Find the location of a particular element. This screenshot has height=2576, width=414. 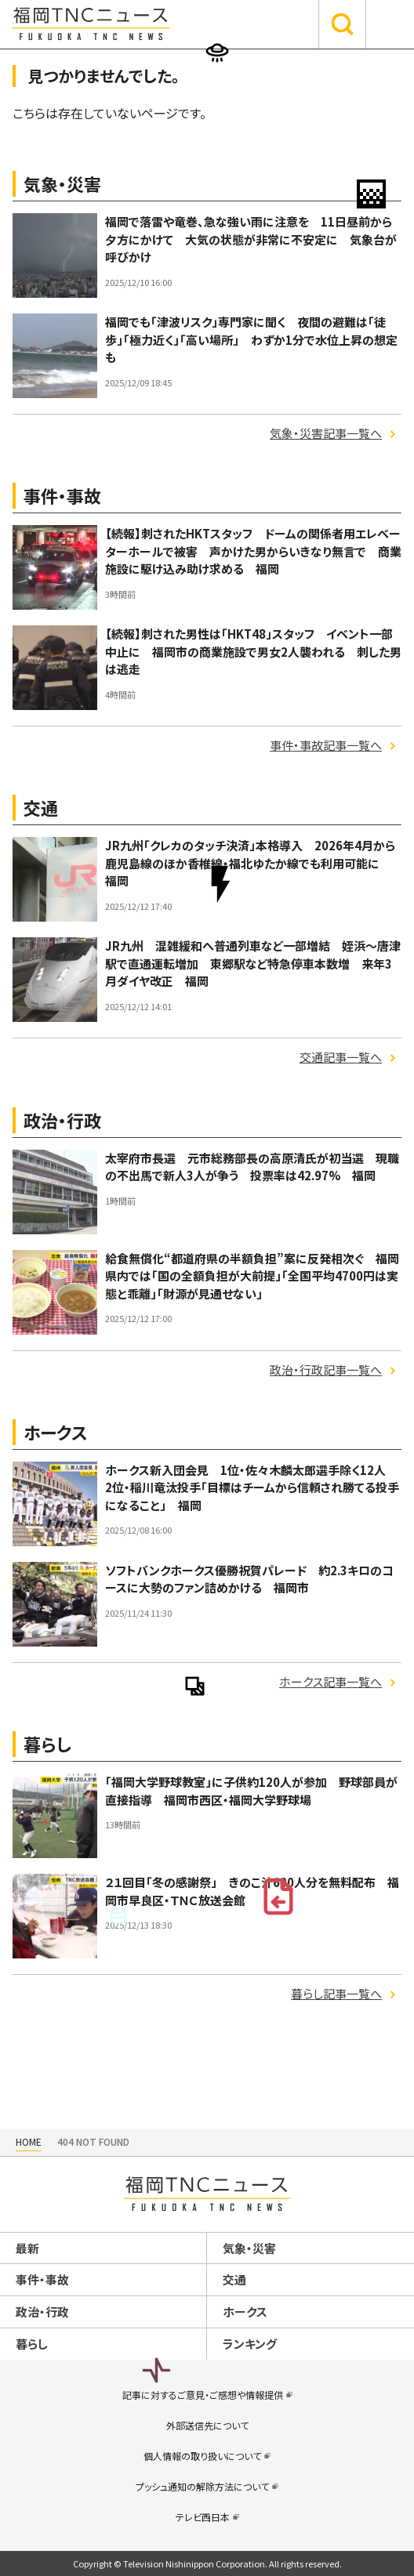

access sci-fi or space-themed content is located at coordinates (217, 53).